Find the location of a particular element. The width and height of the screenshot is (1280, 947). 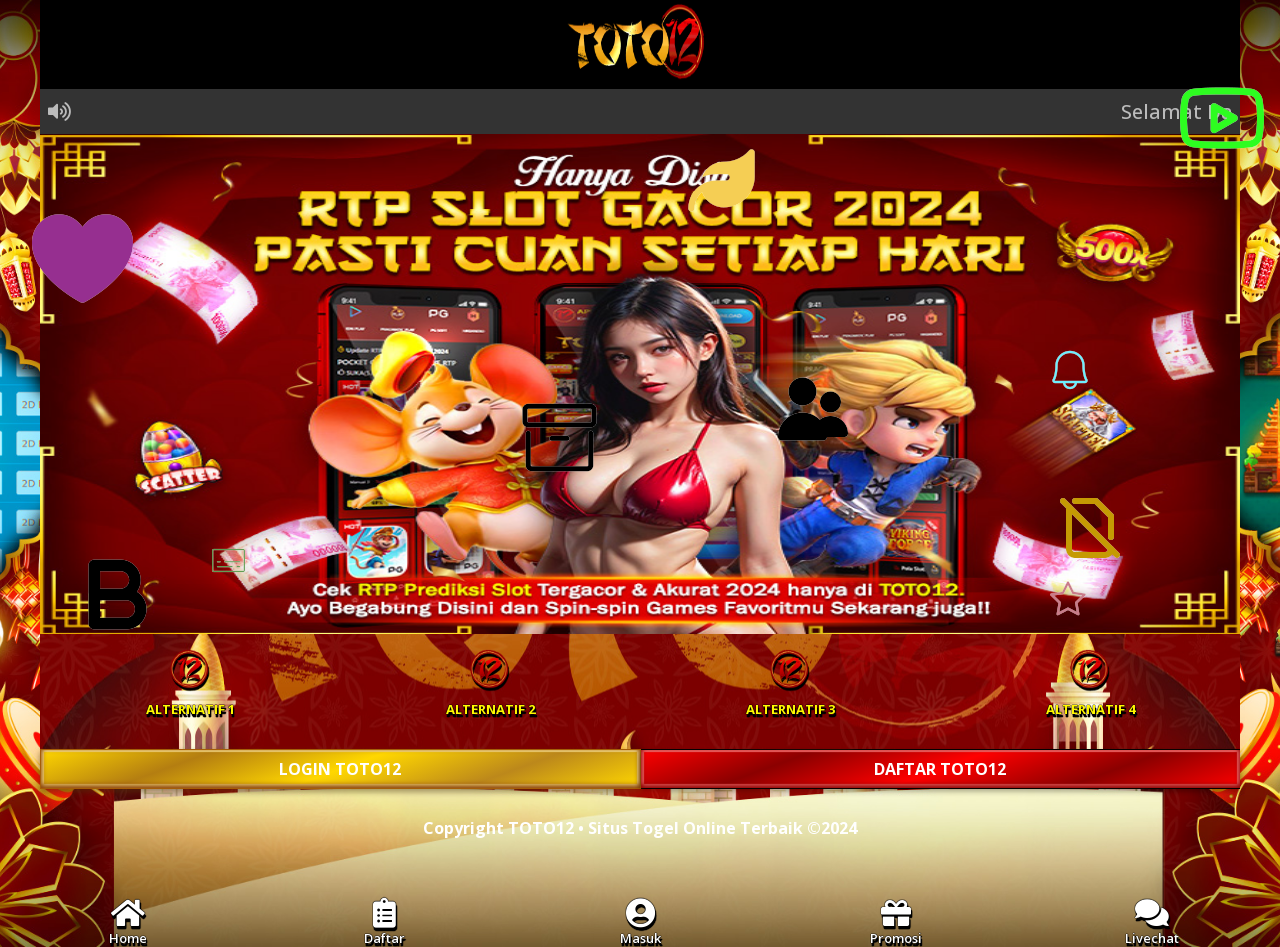

archive this item is located at coordinates (559, 437).